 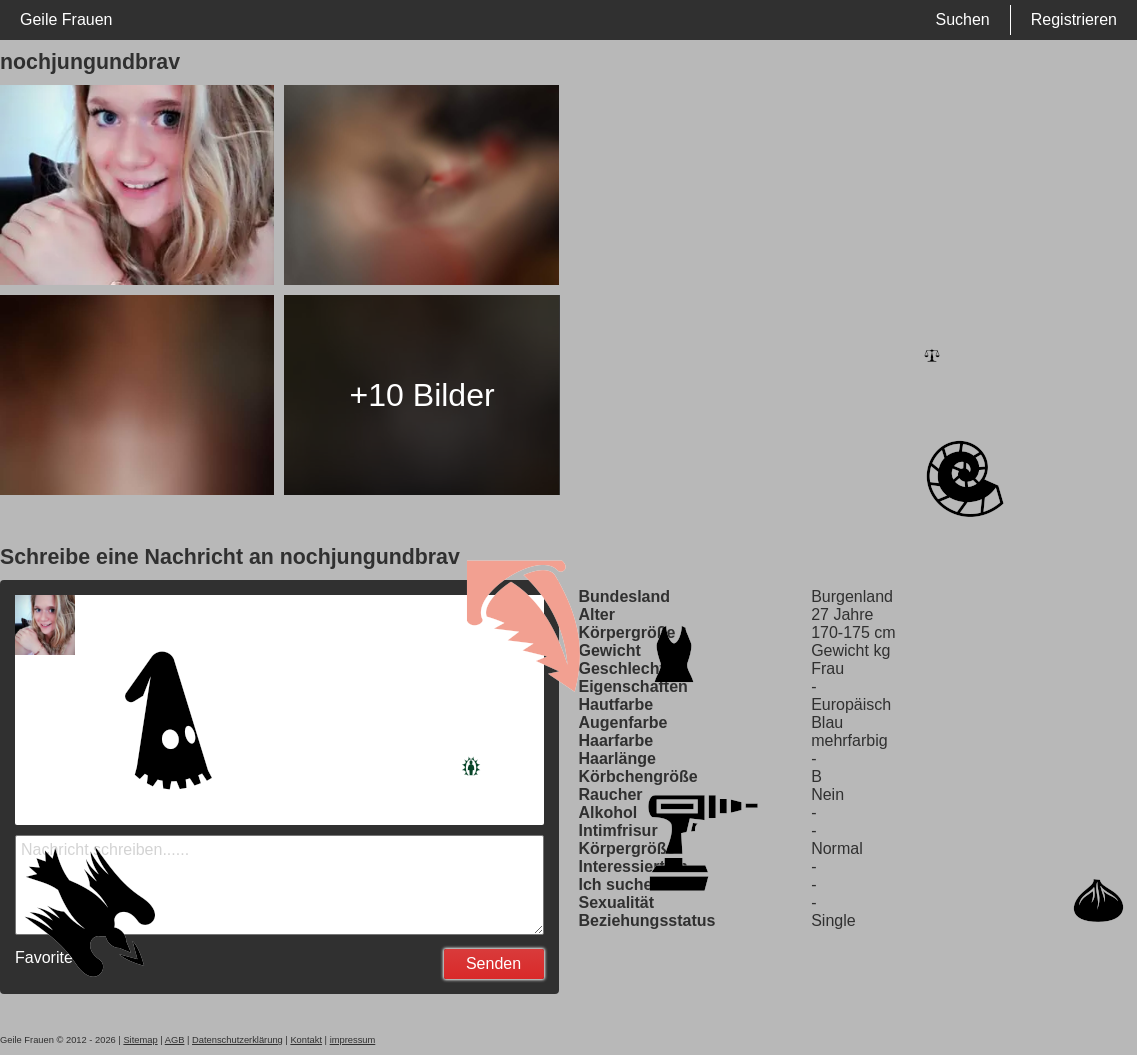 I want to click on crow dive ability or attack skill, so click(x=91, y=912).